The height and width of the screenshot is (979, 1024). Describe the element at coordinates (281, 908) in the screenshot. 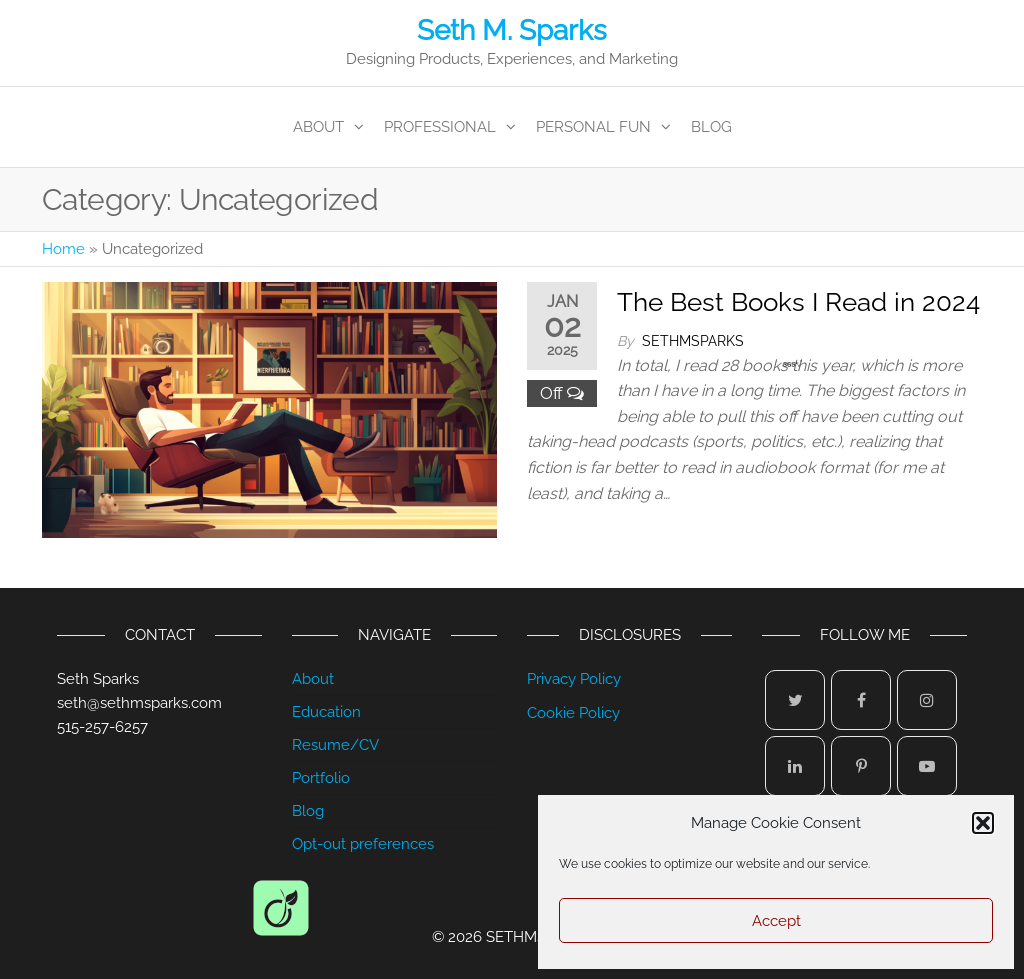

I see `open viadeo professional networking app` at that location.